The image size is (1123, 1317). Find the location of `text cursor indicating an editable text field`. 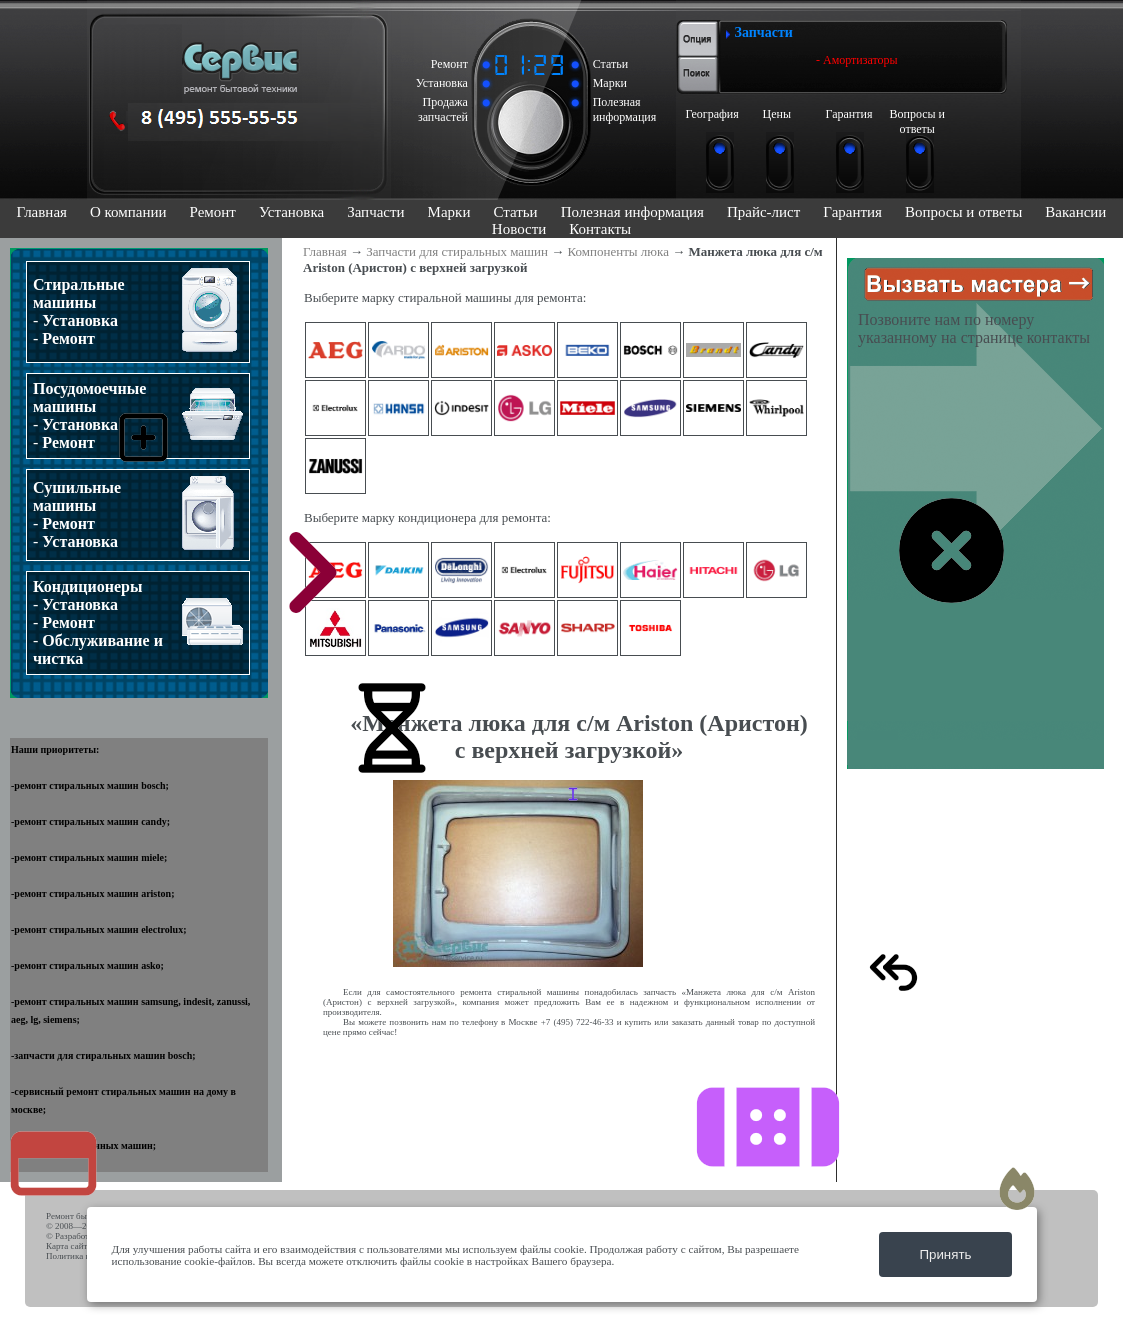

text cursor indicating an editable text field is located at coordinates (573, 794).